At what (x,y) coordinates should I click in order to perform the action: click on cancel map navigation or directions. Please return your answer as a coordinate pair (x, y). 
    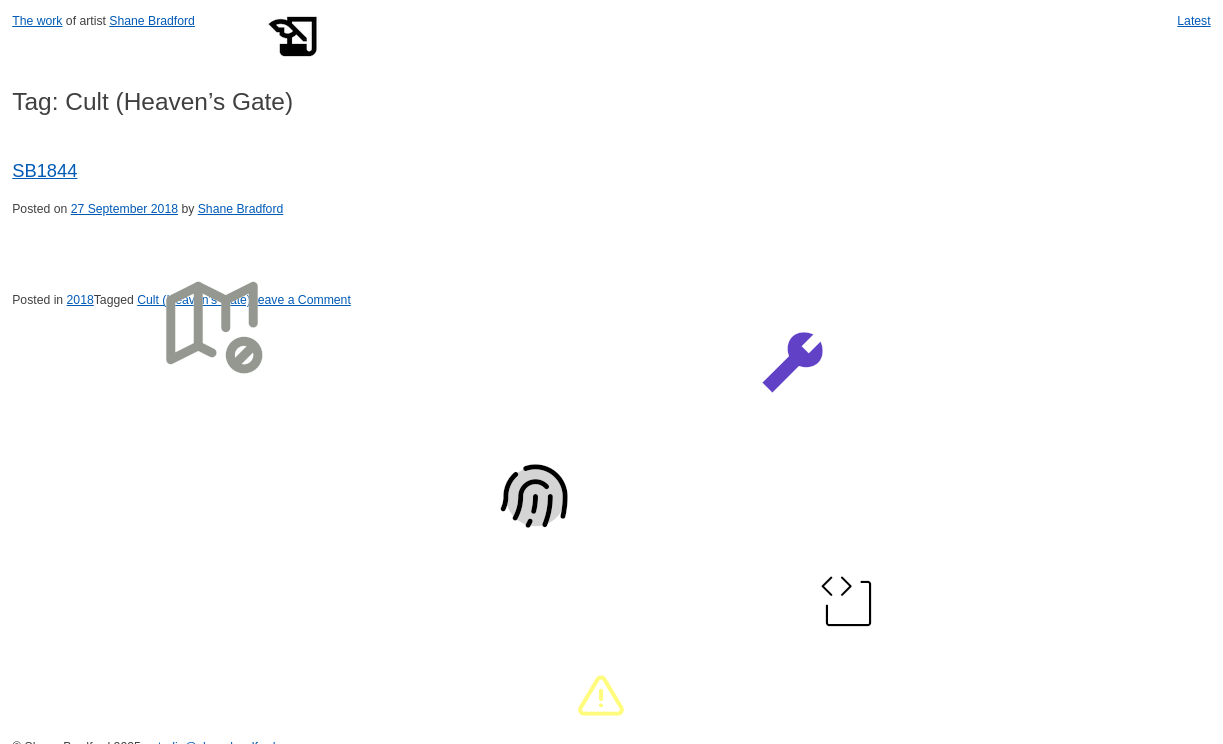
    Looking at the image, I should click on (212, 323).